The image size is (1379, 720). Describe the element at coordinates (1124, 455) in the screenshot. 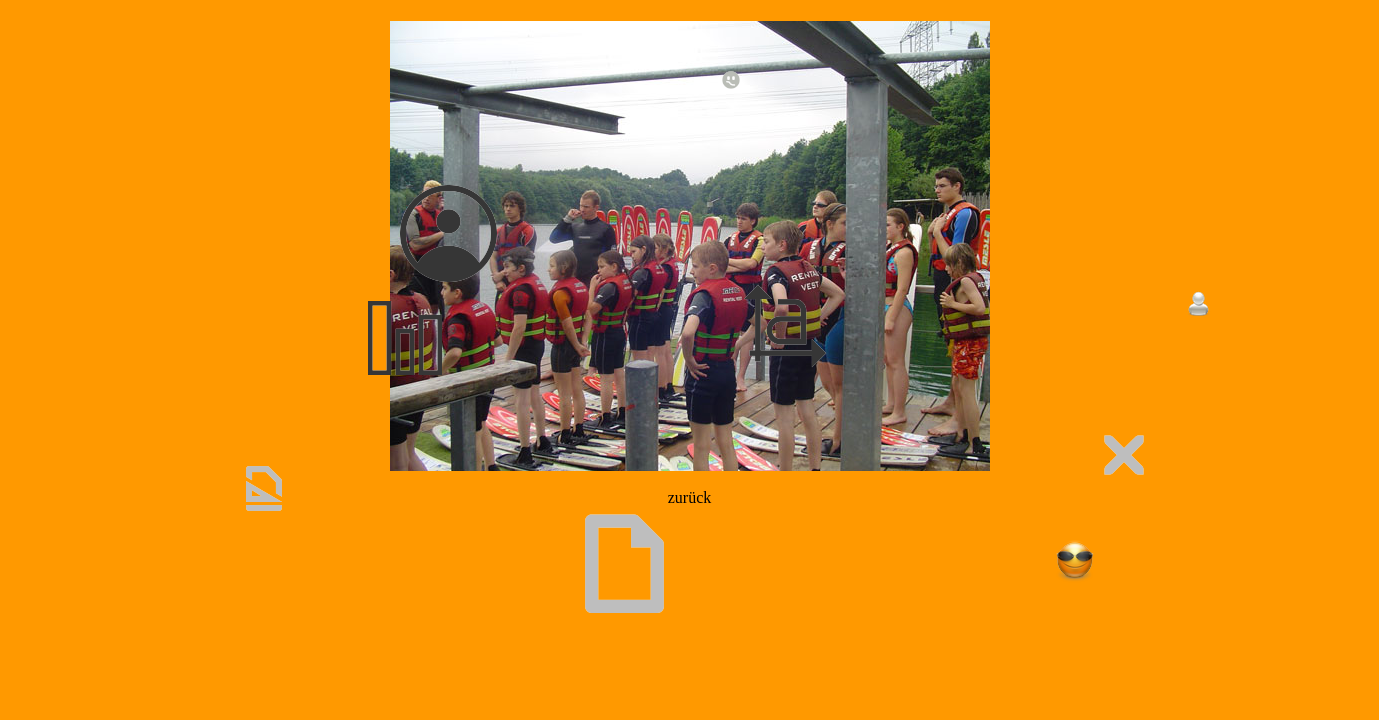

I see `close the current window` at that location.